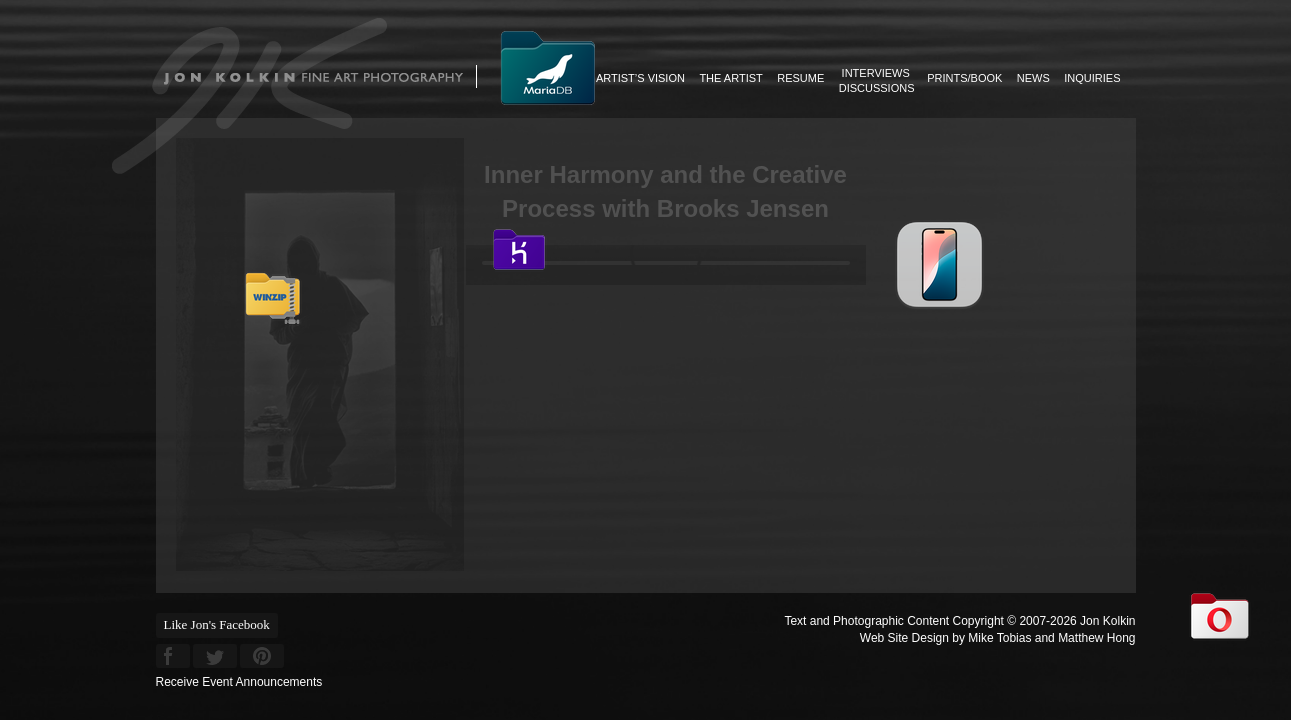 The image size is (1291, 720). I want to click on folder containing Heroku project files, so click(519, 251).